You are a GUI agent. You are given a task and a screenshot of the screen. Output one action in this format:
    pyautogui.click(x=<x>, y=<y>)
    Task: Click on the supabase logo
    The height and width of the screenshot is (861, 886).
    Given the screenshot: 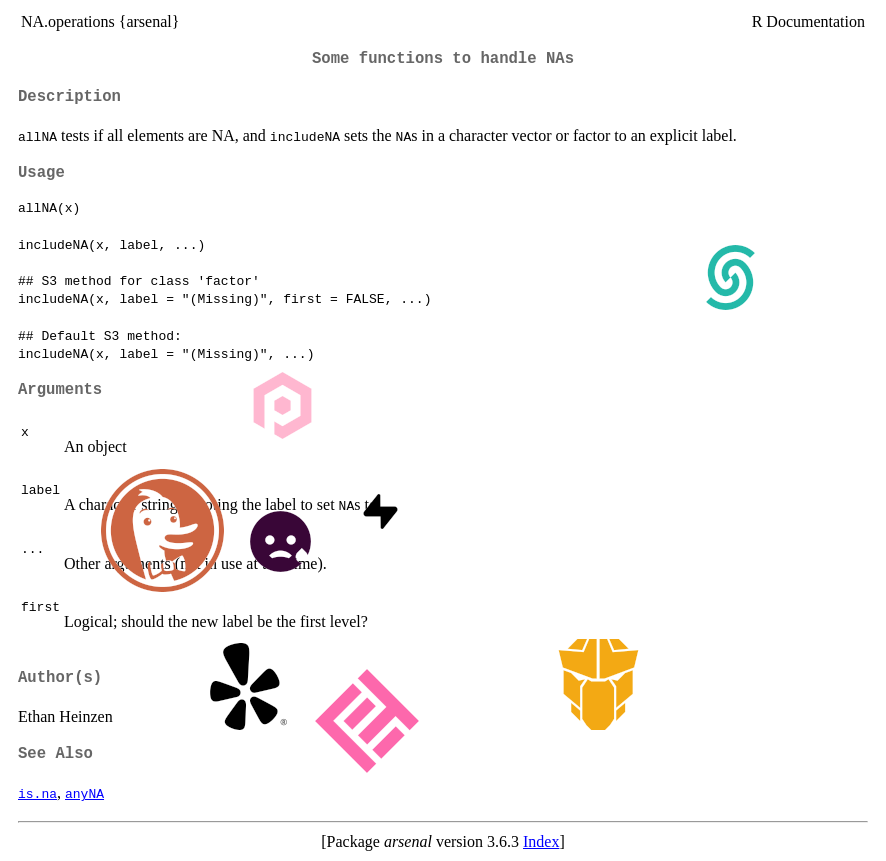 What is the action you would take?
    pyautogui.click(x=380, y=511)
    